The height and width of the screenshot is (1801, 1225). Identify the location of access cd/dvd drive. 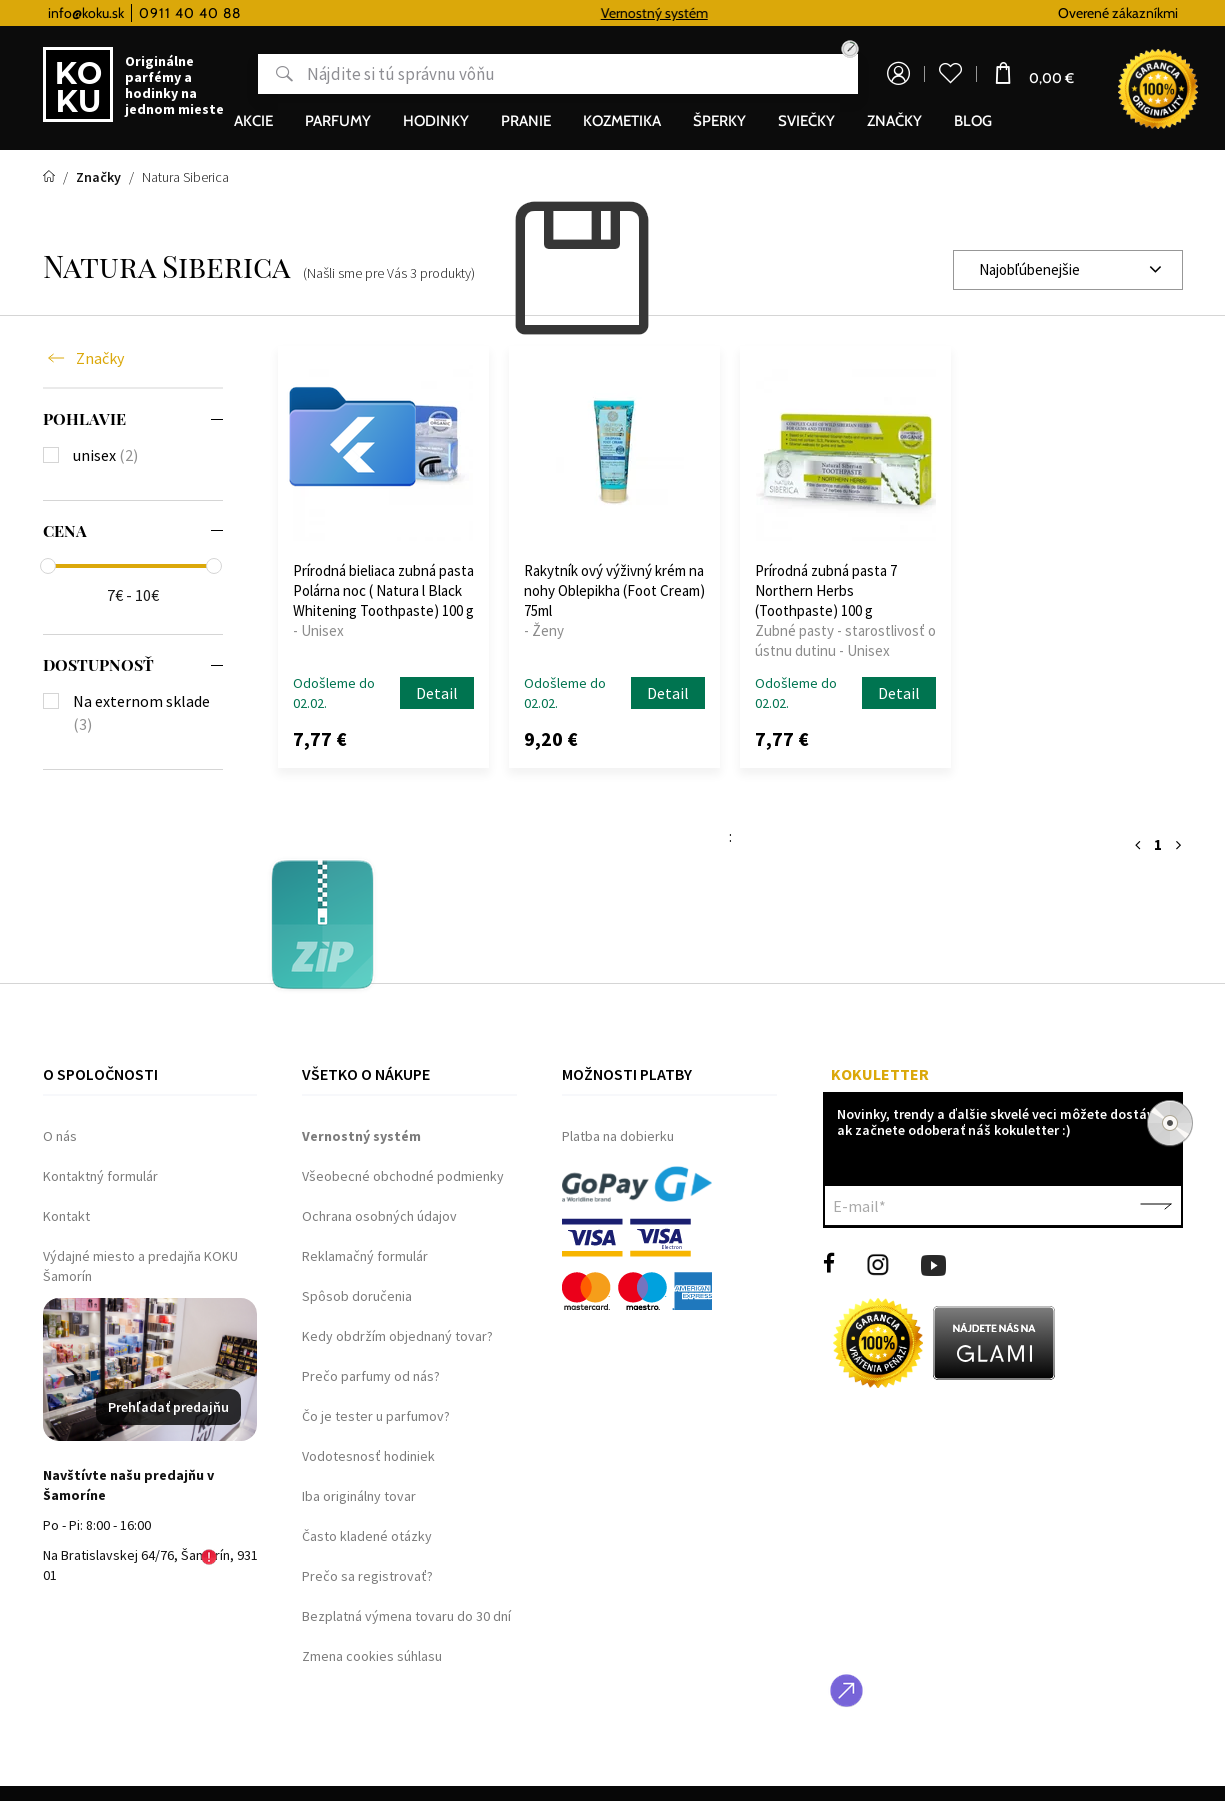
(1170, 1123).